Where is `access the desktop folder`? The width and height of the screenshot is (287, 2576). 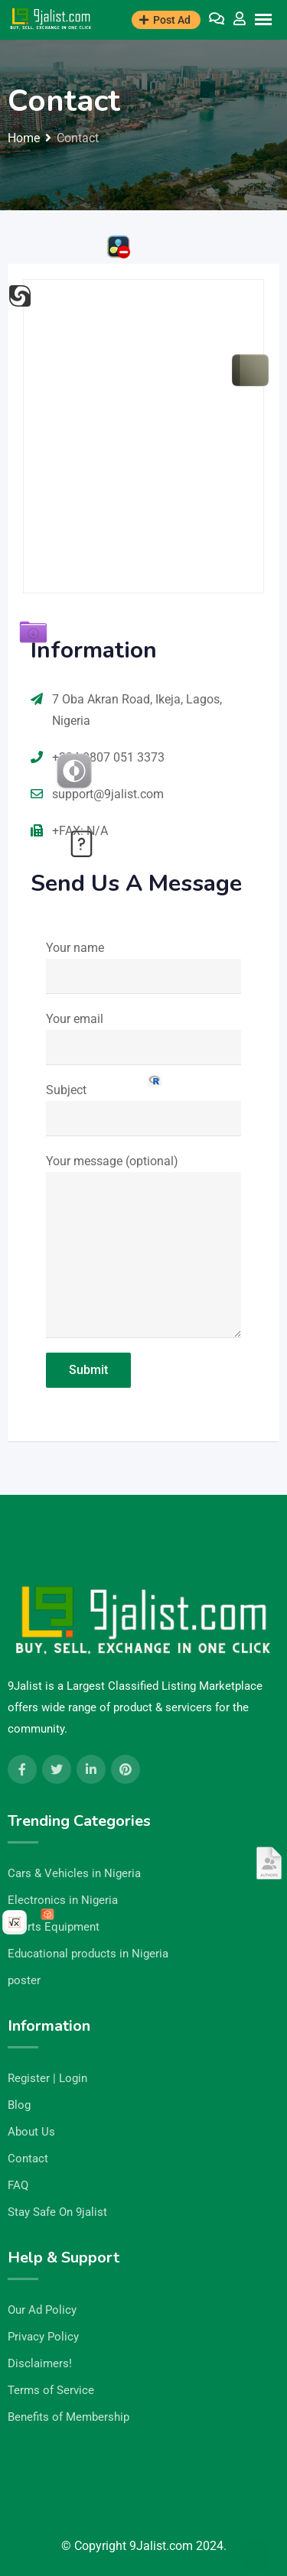
access the desktop folder is located at coordinates (250, 369).